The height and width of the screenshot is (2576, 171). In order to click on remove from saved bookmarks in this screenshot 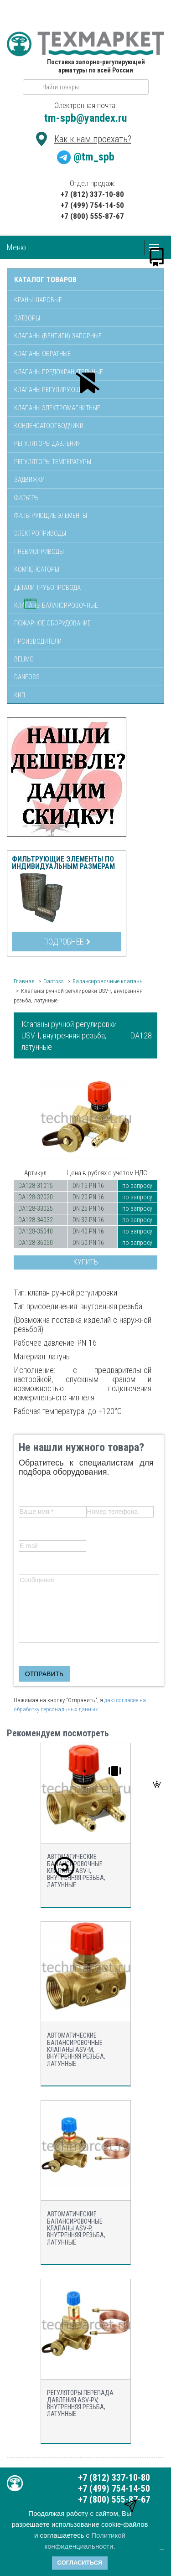, I will do `click(88, 383)`.